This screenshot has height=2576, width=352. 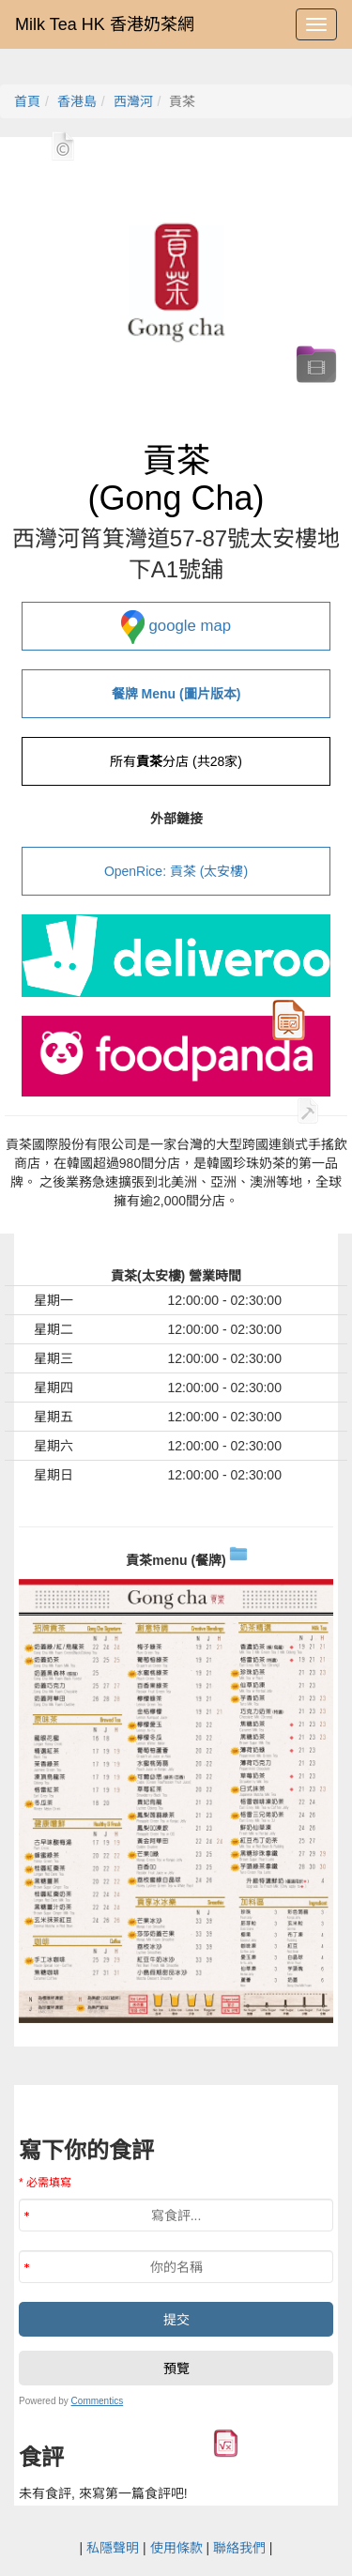 What do you see at coordinates (238, 1554) in the screenshot?
I see `open folder to view contents` at bounding box center [238, 1554].